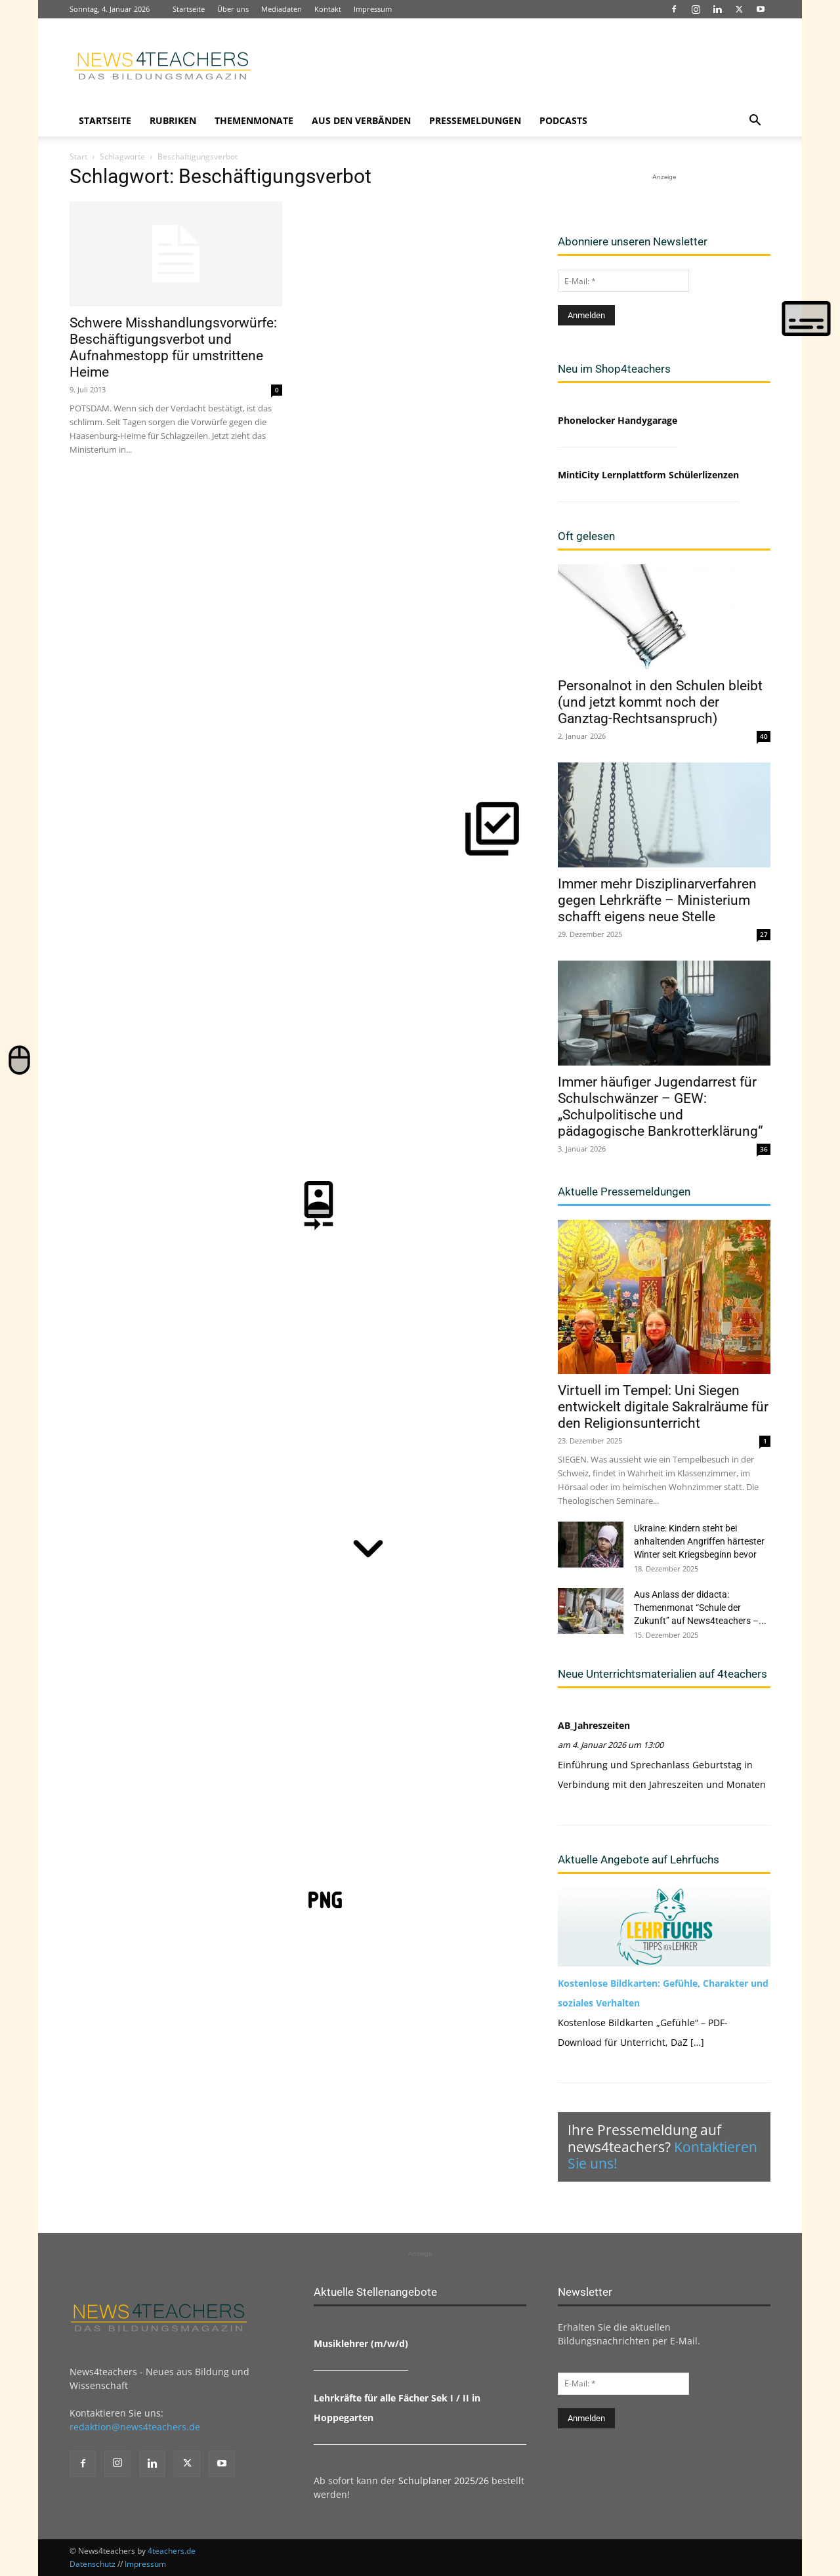 The height and width of the screenshot is (2576, 840). What do you see at coordinates (492, 829) in the screenshot?
I see `item successfully added to library` at bounding box center [492, 829].